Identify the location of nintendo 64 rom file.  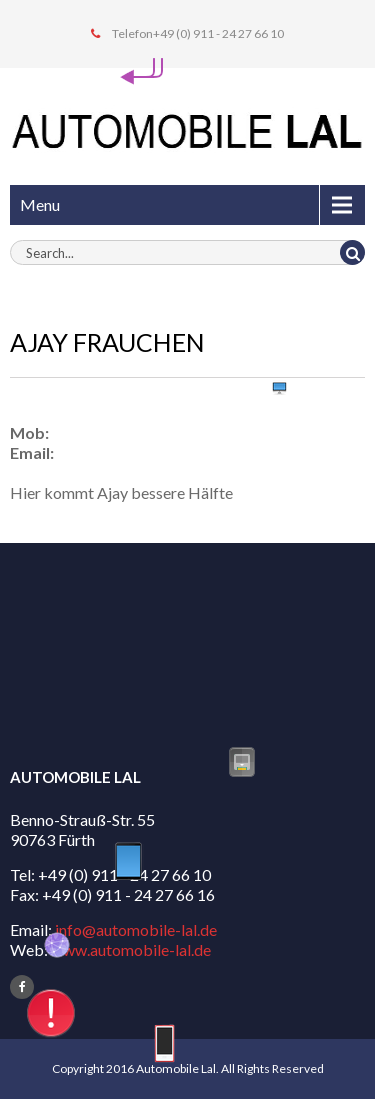
(242, 762).